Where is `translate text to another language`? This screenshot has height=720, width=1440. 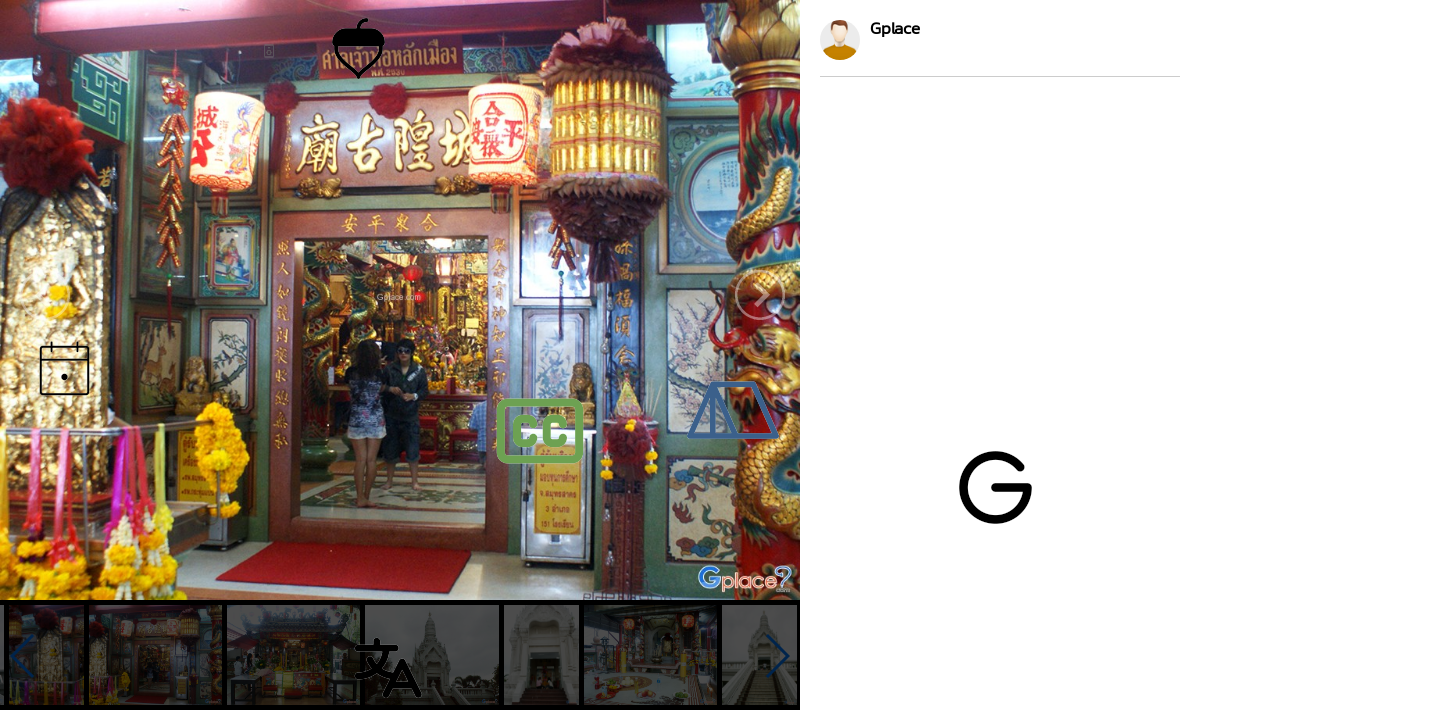 translate text to another language is located at coordinates (386, 669).